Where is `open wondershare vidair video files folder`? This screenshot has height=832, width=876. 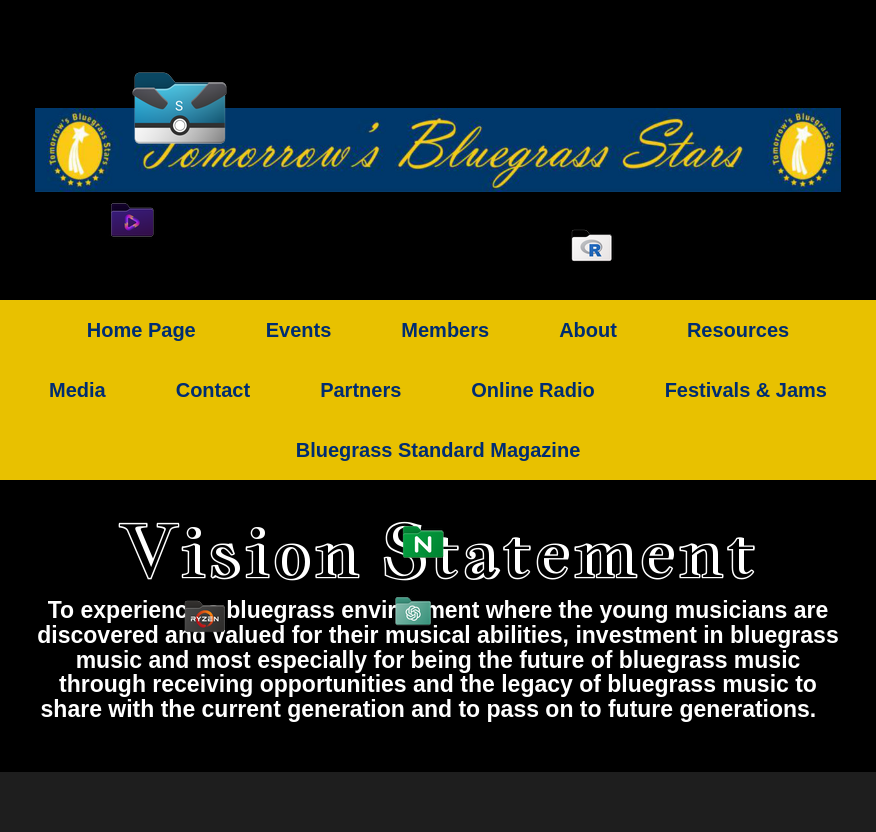 open wondershare vidair video files folder is located at coordinates (132, 221).